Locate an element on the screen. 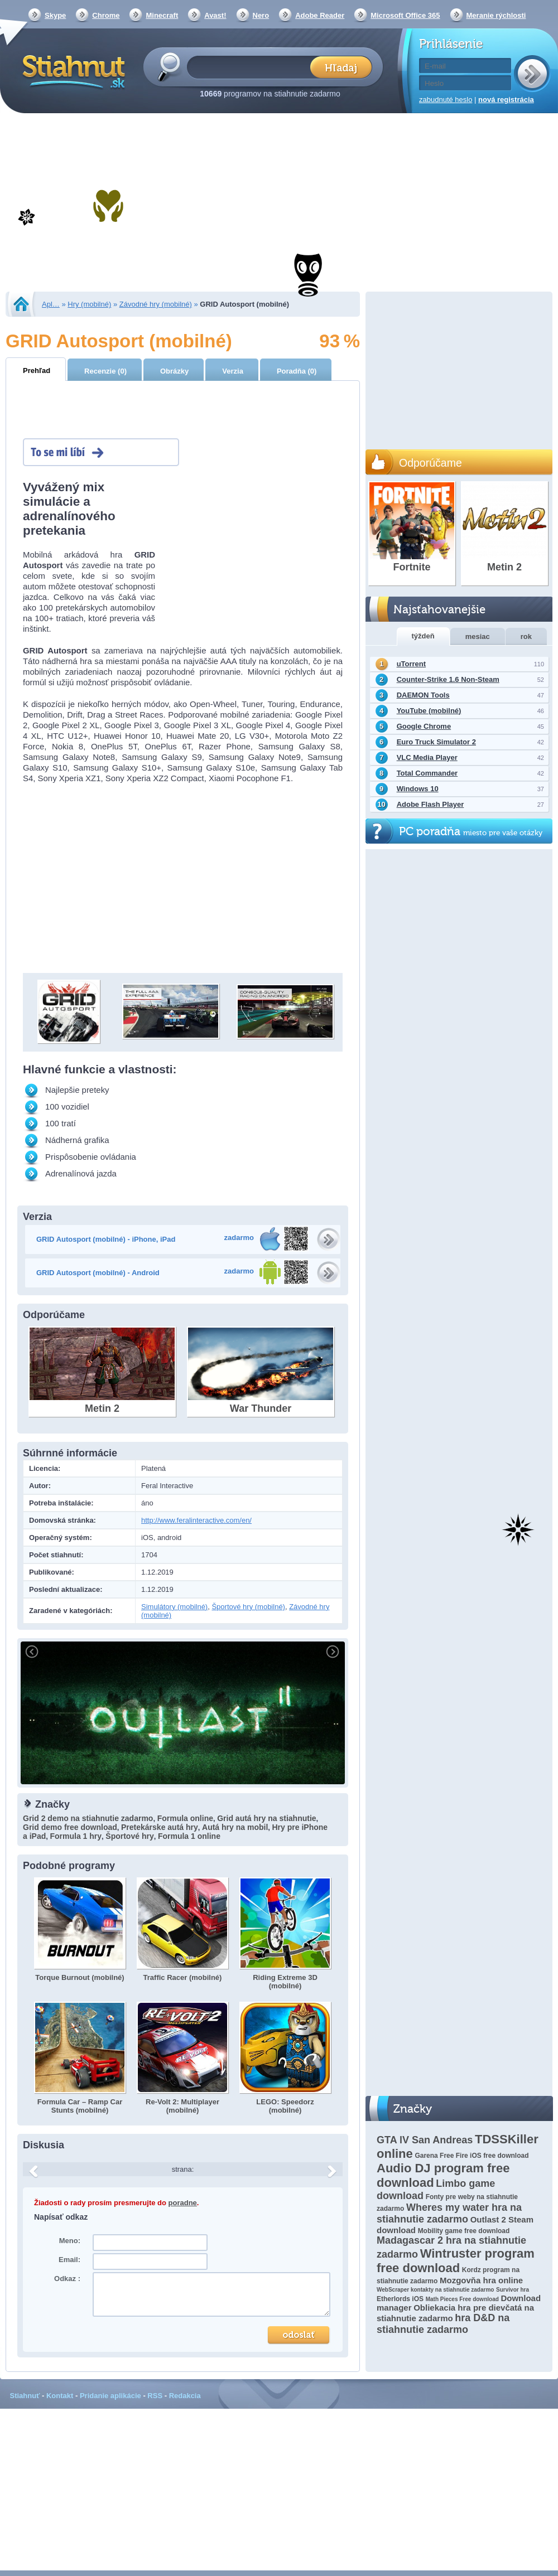 This screenshot has width=558, height=2576. add to favorites or wishlist is located at coordinates (108, 206).